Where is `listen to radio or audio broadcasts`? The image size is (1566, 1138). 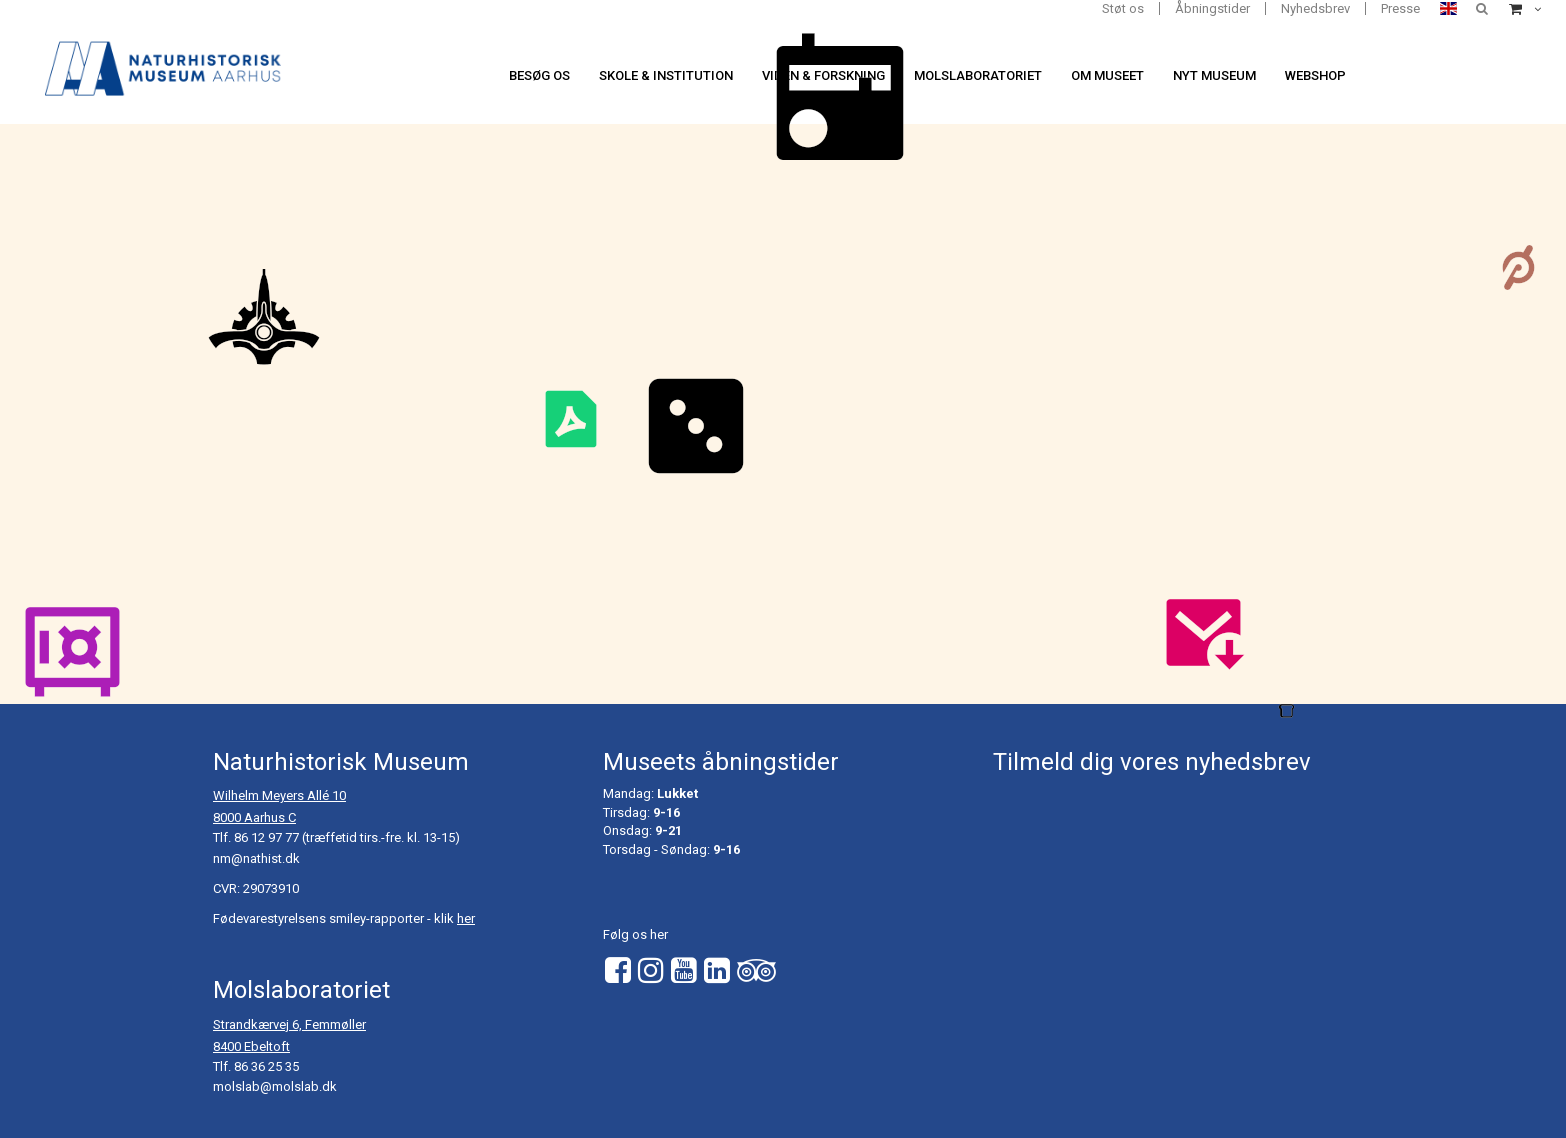 listen to radio or audio broadcasts is located at coordinates (840, 103).